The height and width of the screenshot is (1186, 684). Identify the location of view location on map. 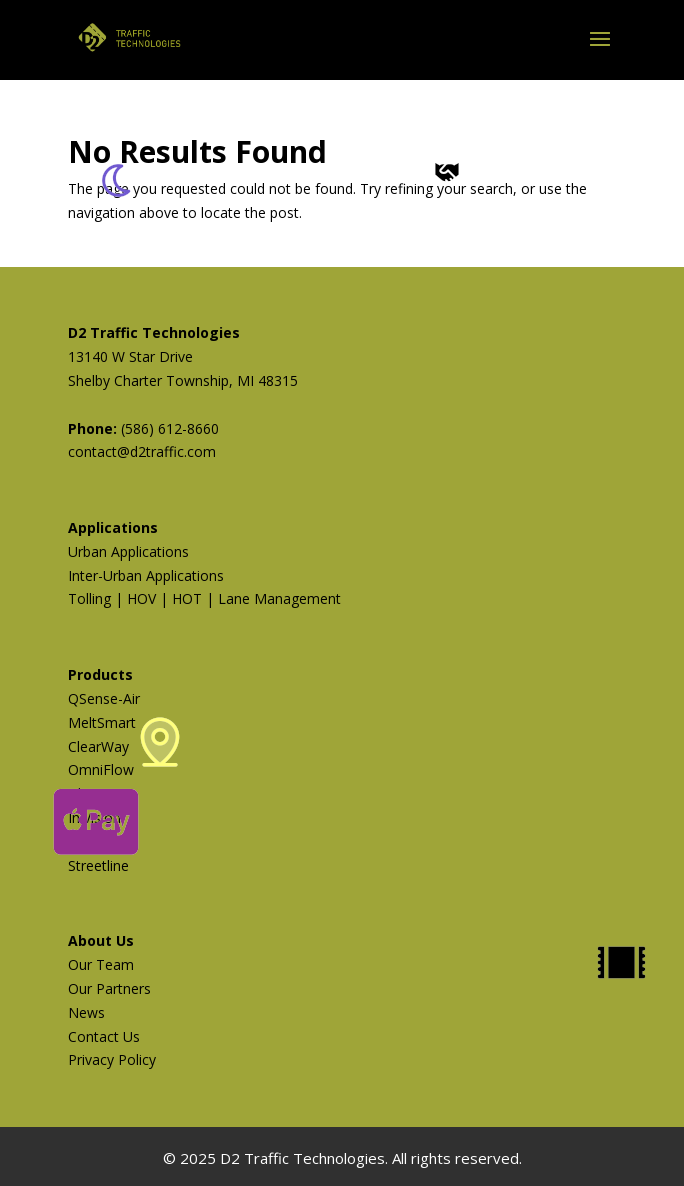
(160, 742).